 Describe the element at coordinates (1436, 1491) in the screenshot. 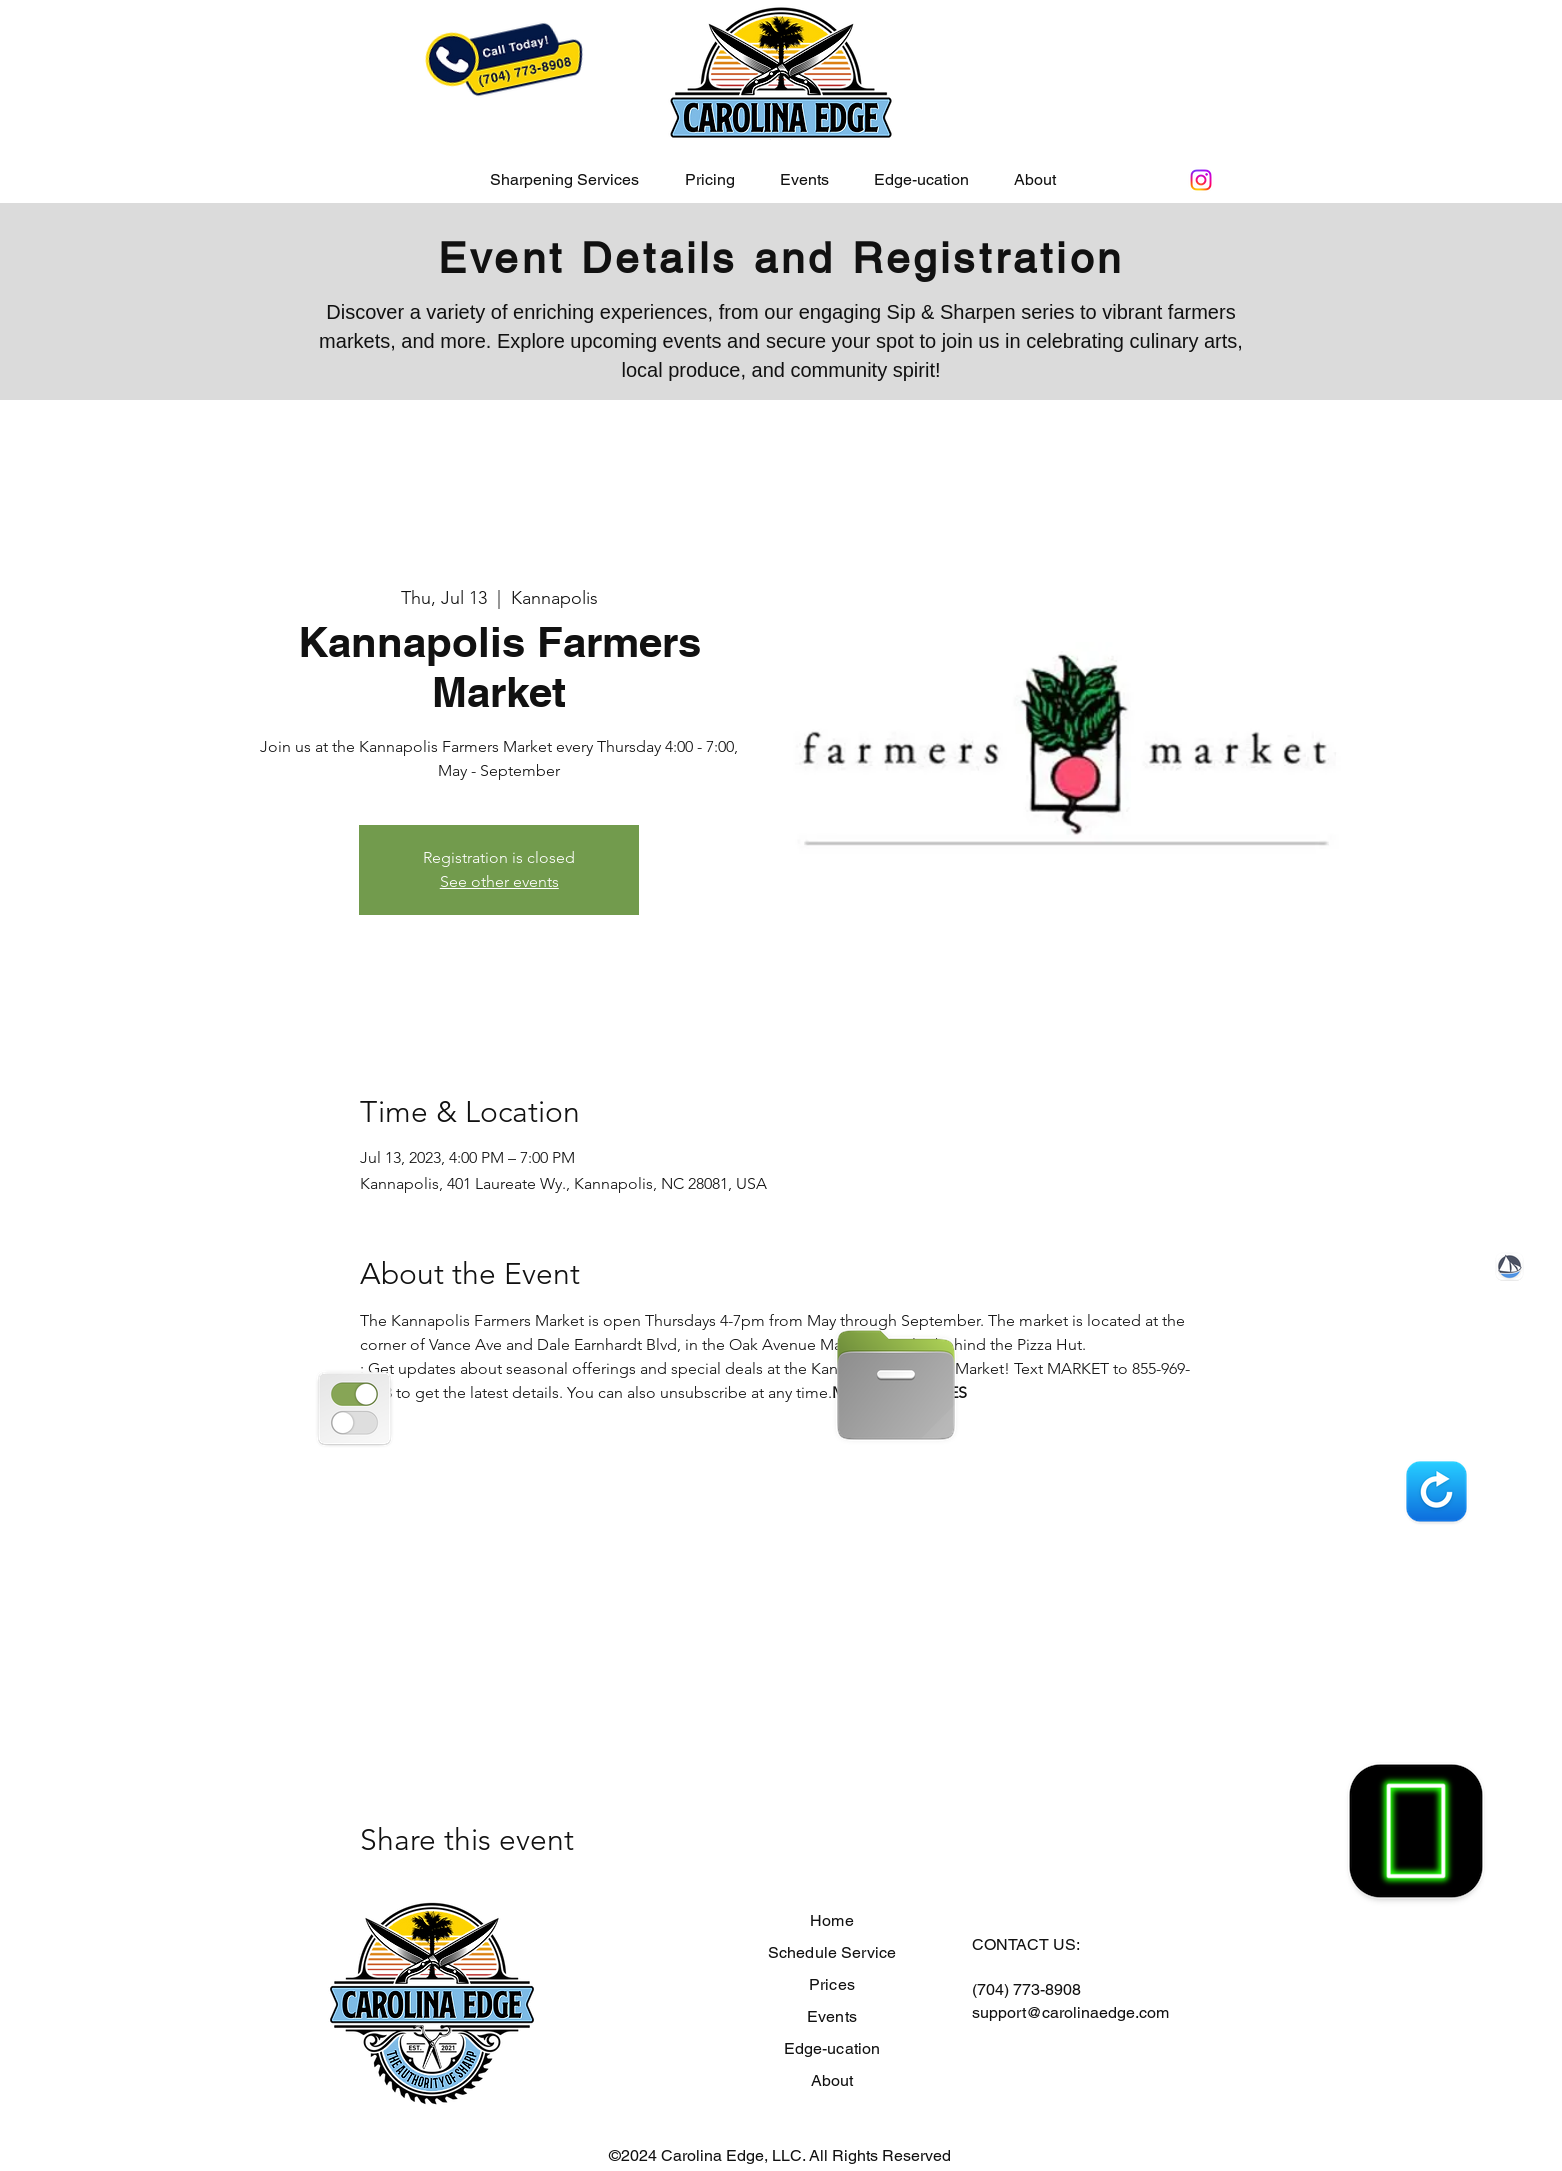

I see `restart the system or application` at that location.